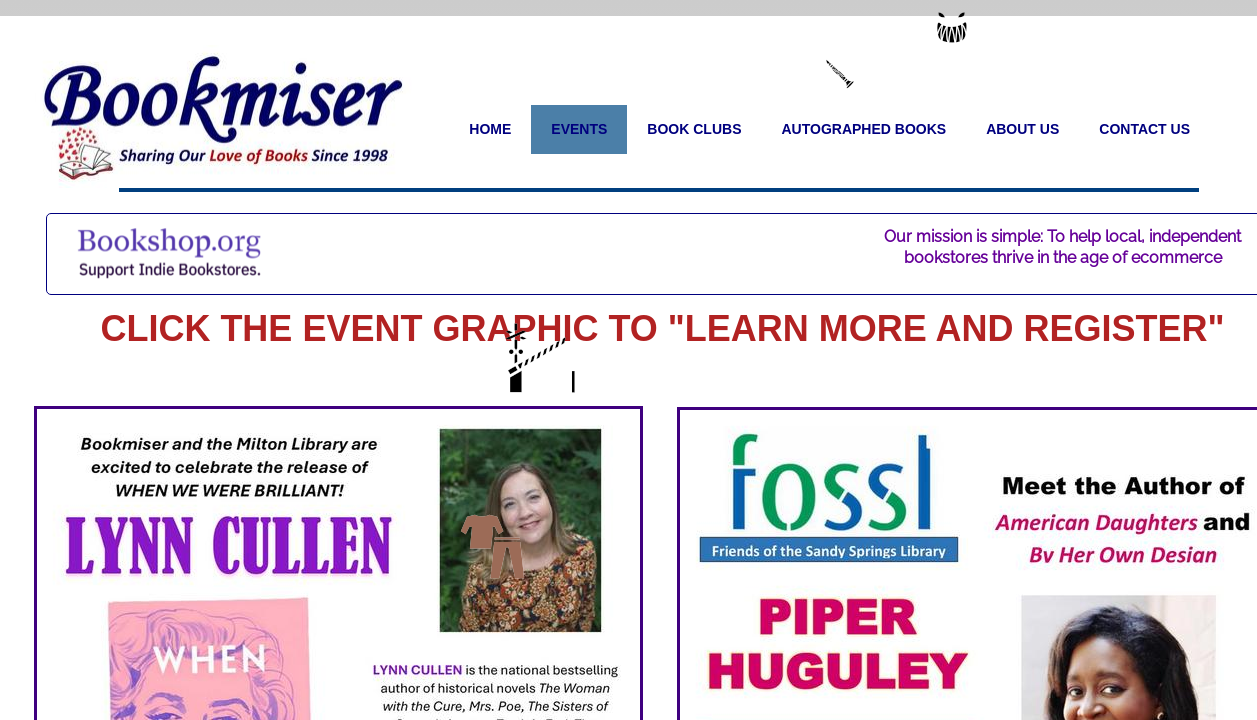 This screenshot has height=720, width=1257. What do you see at coordinates (540, 358) in the screenshot?
I see `indicates a railroad crossing ahead` at bounding box center [540, 358].